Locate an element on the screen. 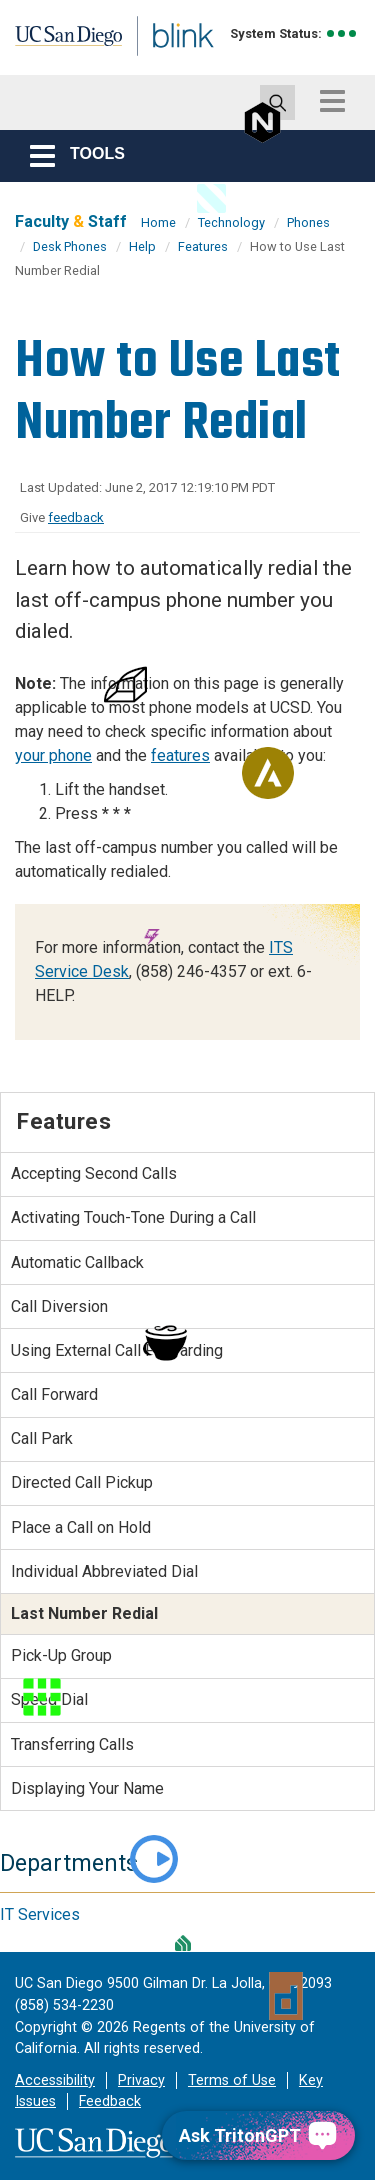  open Apple News app is located at coordinates (211, 198).